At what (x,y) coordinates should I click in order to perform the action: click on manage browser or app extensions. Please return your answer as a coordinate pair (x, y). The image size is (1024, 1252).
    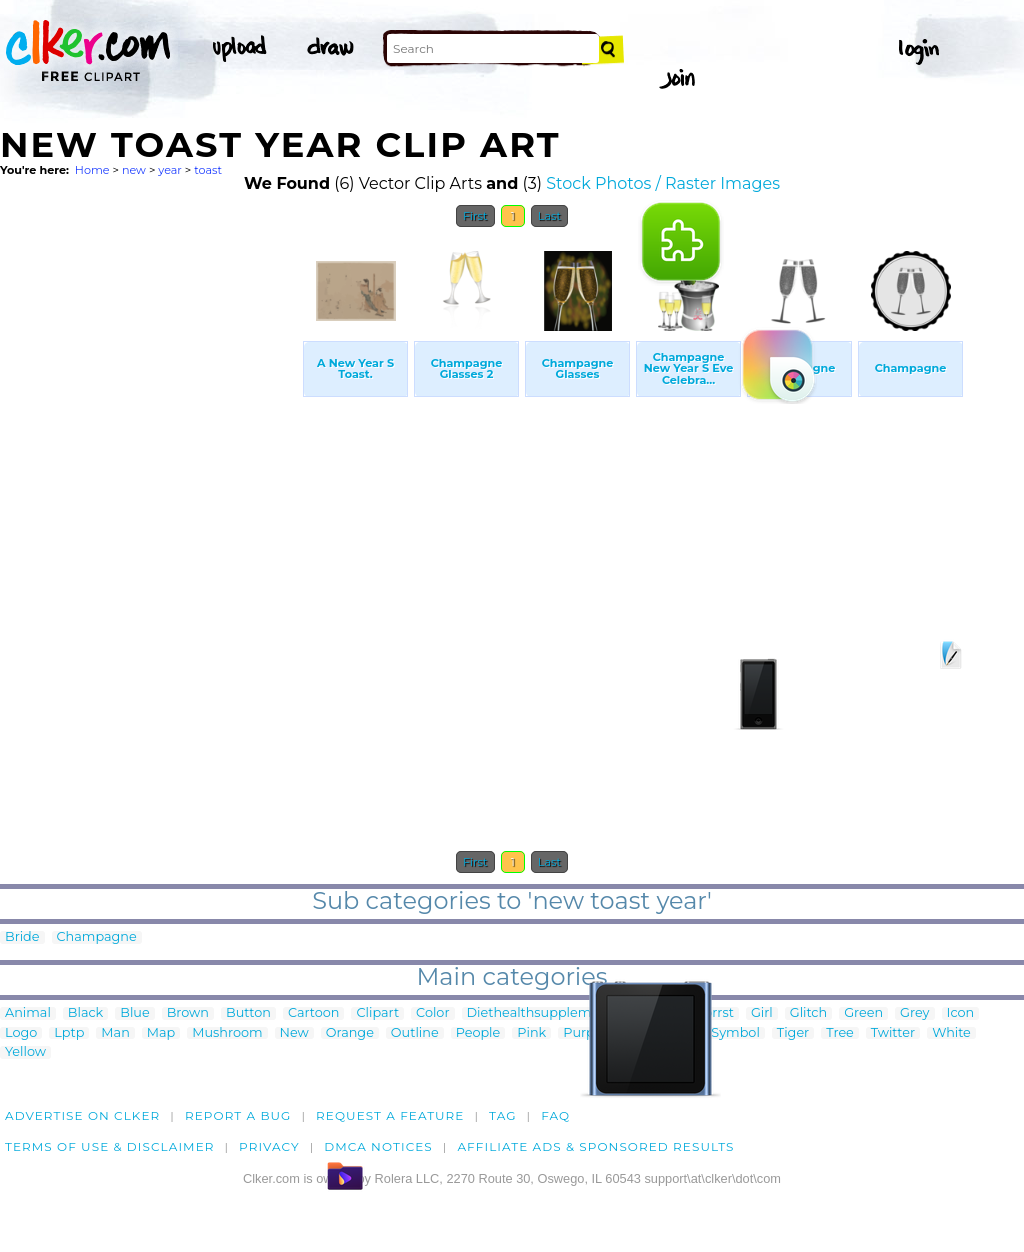
    Looking at the image, I should click on (681, 243).